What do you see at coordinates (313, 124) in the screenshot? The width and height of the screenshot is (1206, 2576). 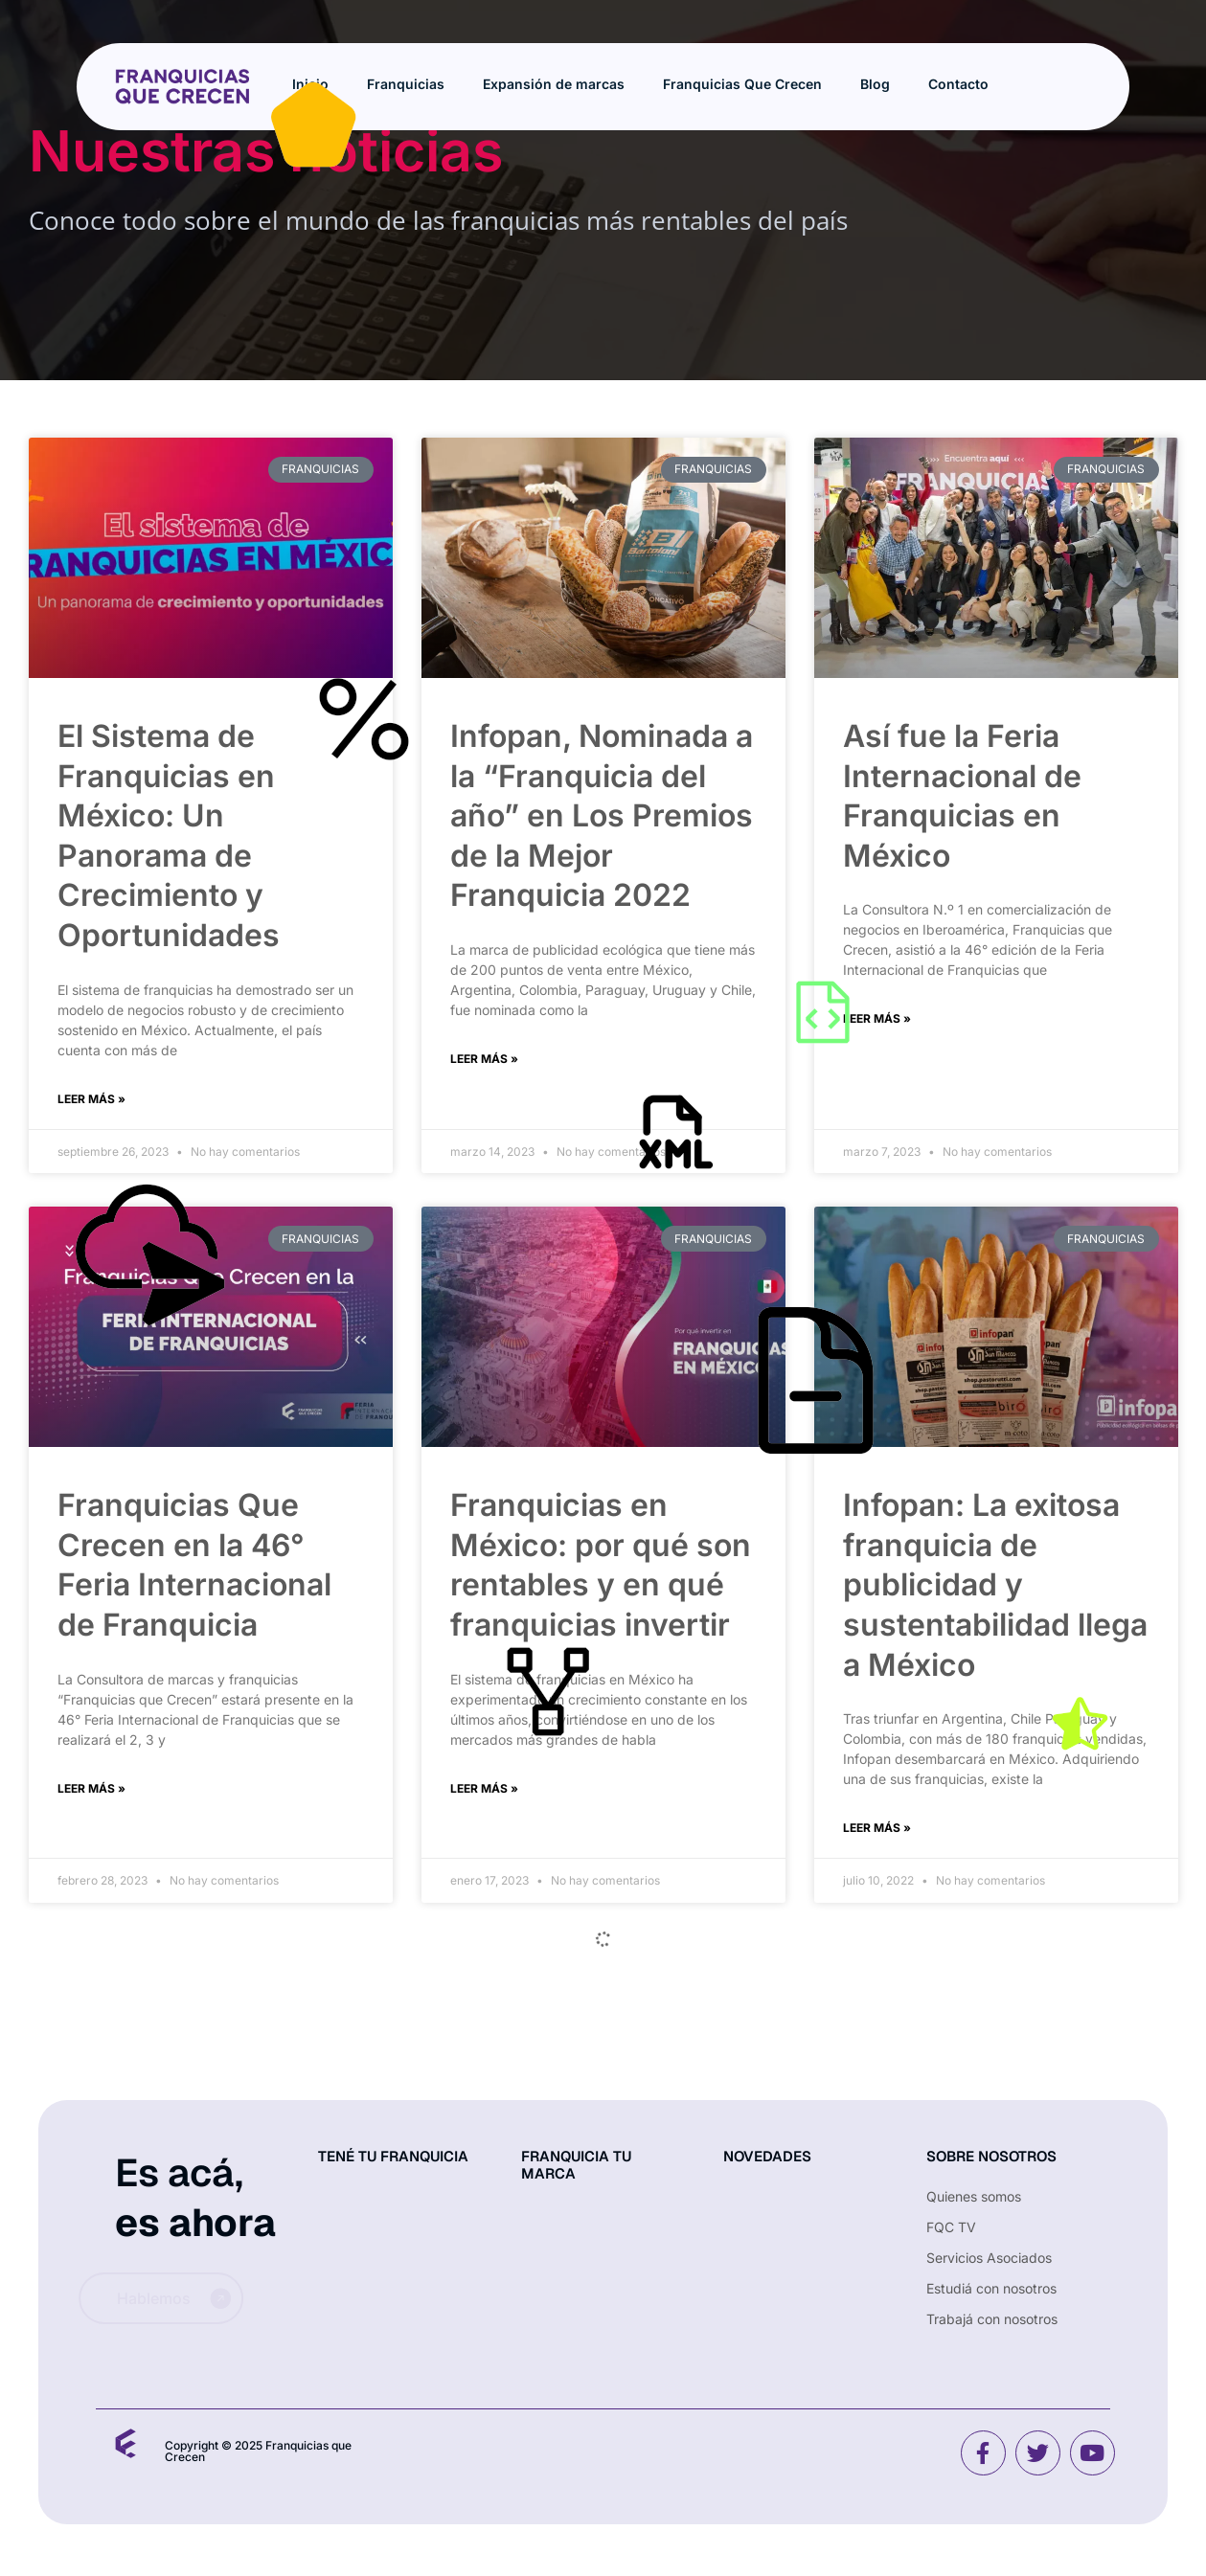 I see `indicates a pentagon shape or geometric element` at bounding box center [313, 124].